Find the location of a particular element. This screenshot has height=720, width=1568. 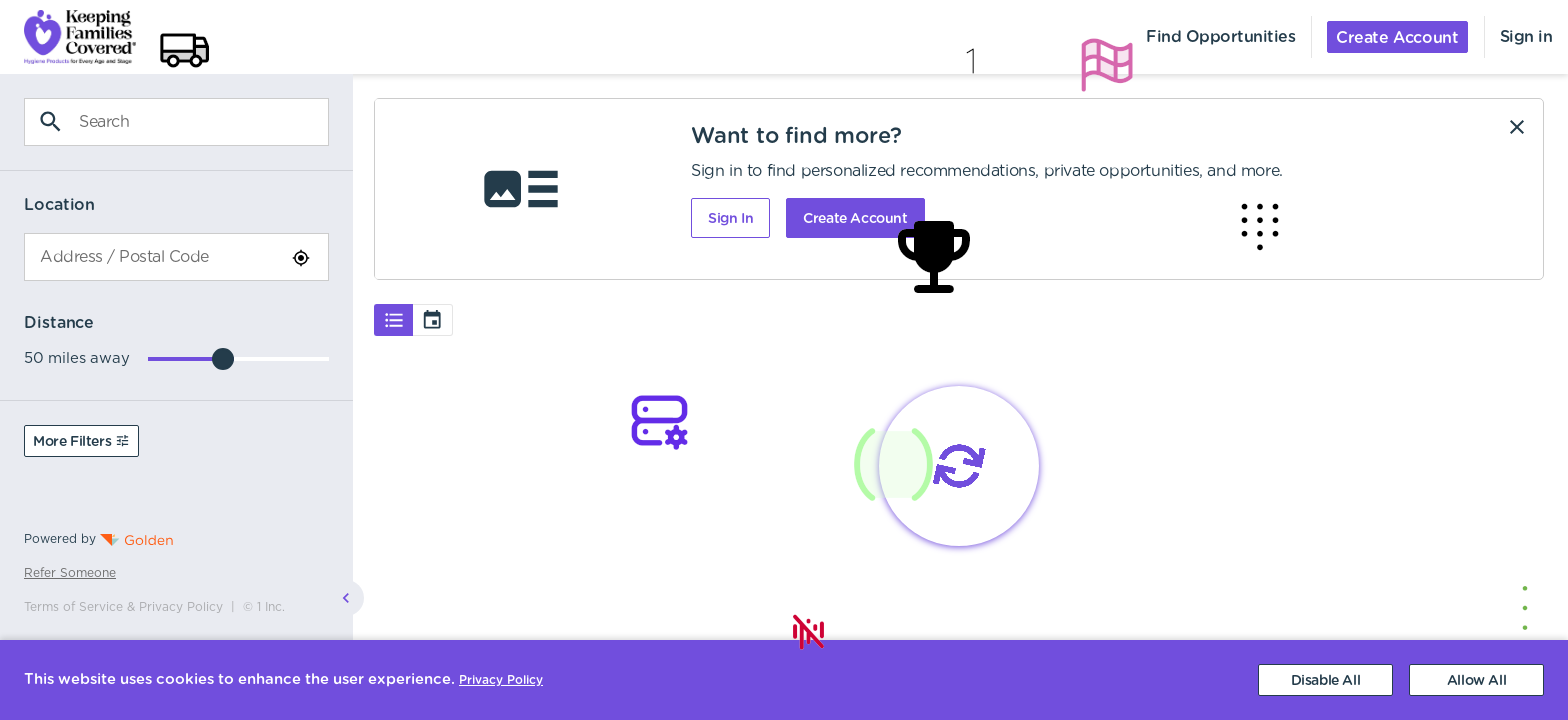

insert parentheses in text or code is located at coordinates (893, 464).